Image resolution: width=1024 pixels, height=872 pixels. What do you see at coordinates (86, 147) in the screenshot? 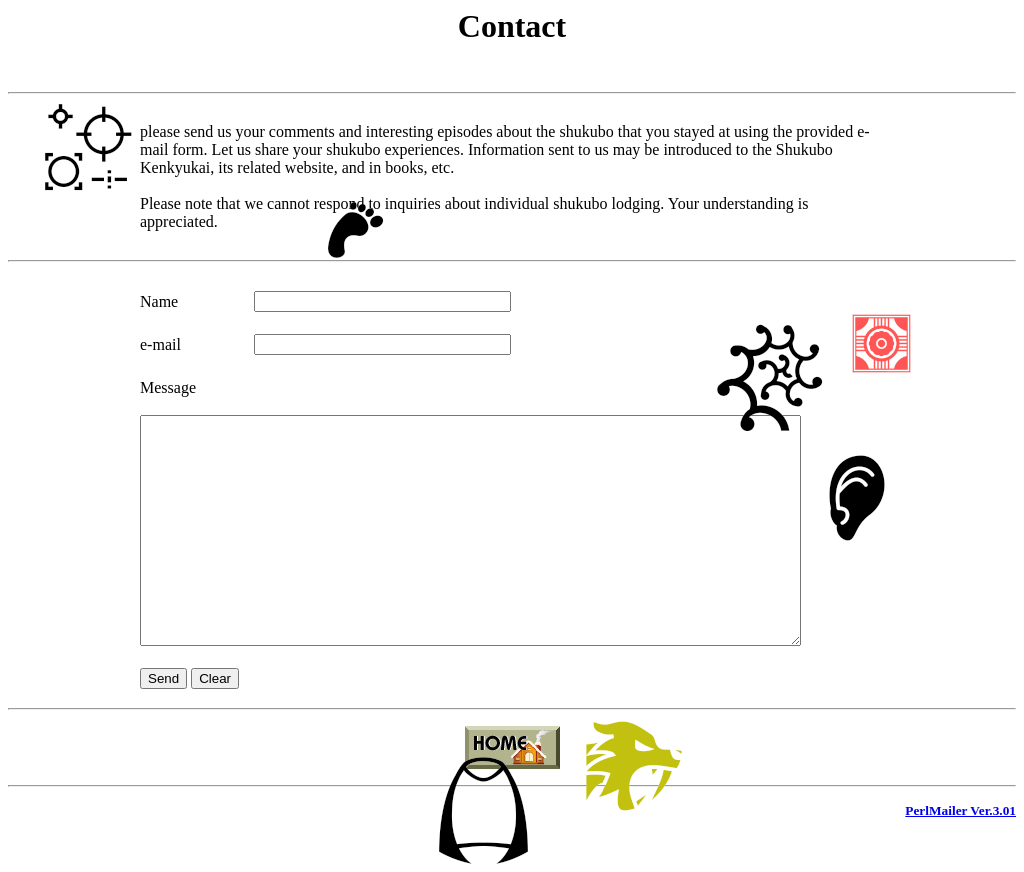
I see `select multiple targets or objects` at bounding box center [86, 147].